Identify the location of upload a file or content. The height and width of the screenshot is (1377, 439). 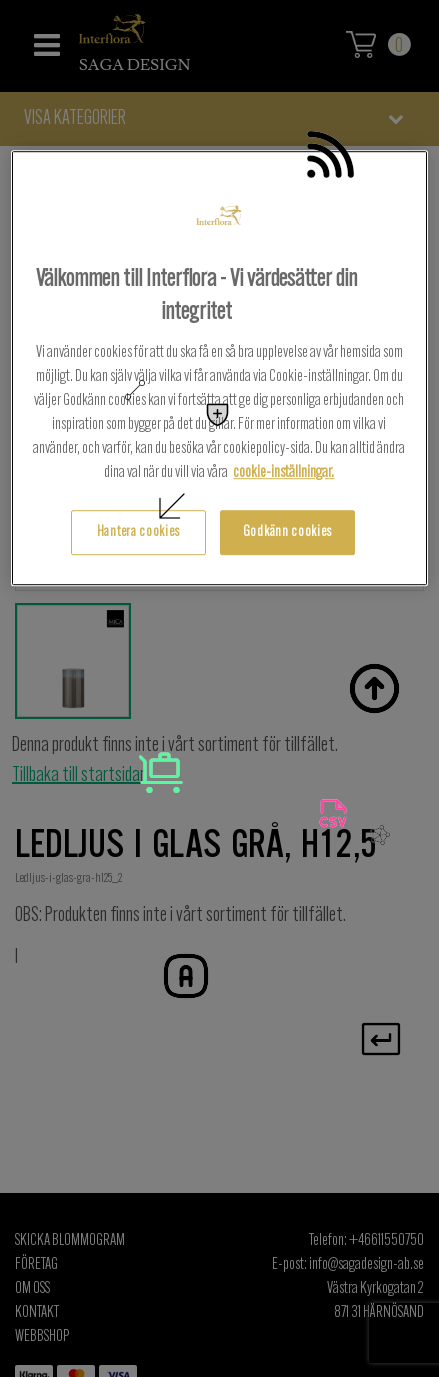
(374, 688).